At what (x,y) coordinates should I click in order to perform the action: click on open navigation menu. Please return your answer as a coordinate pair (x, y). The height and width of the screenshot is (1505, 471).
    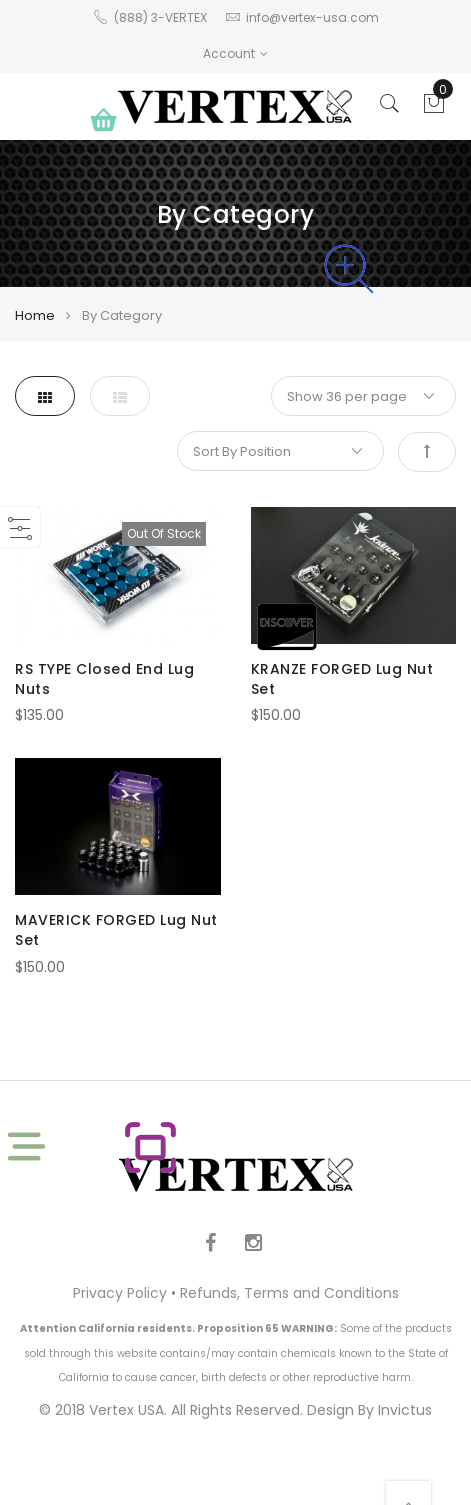
    Looking at the image, I should click on (26, 1146).